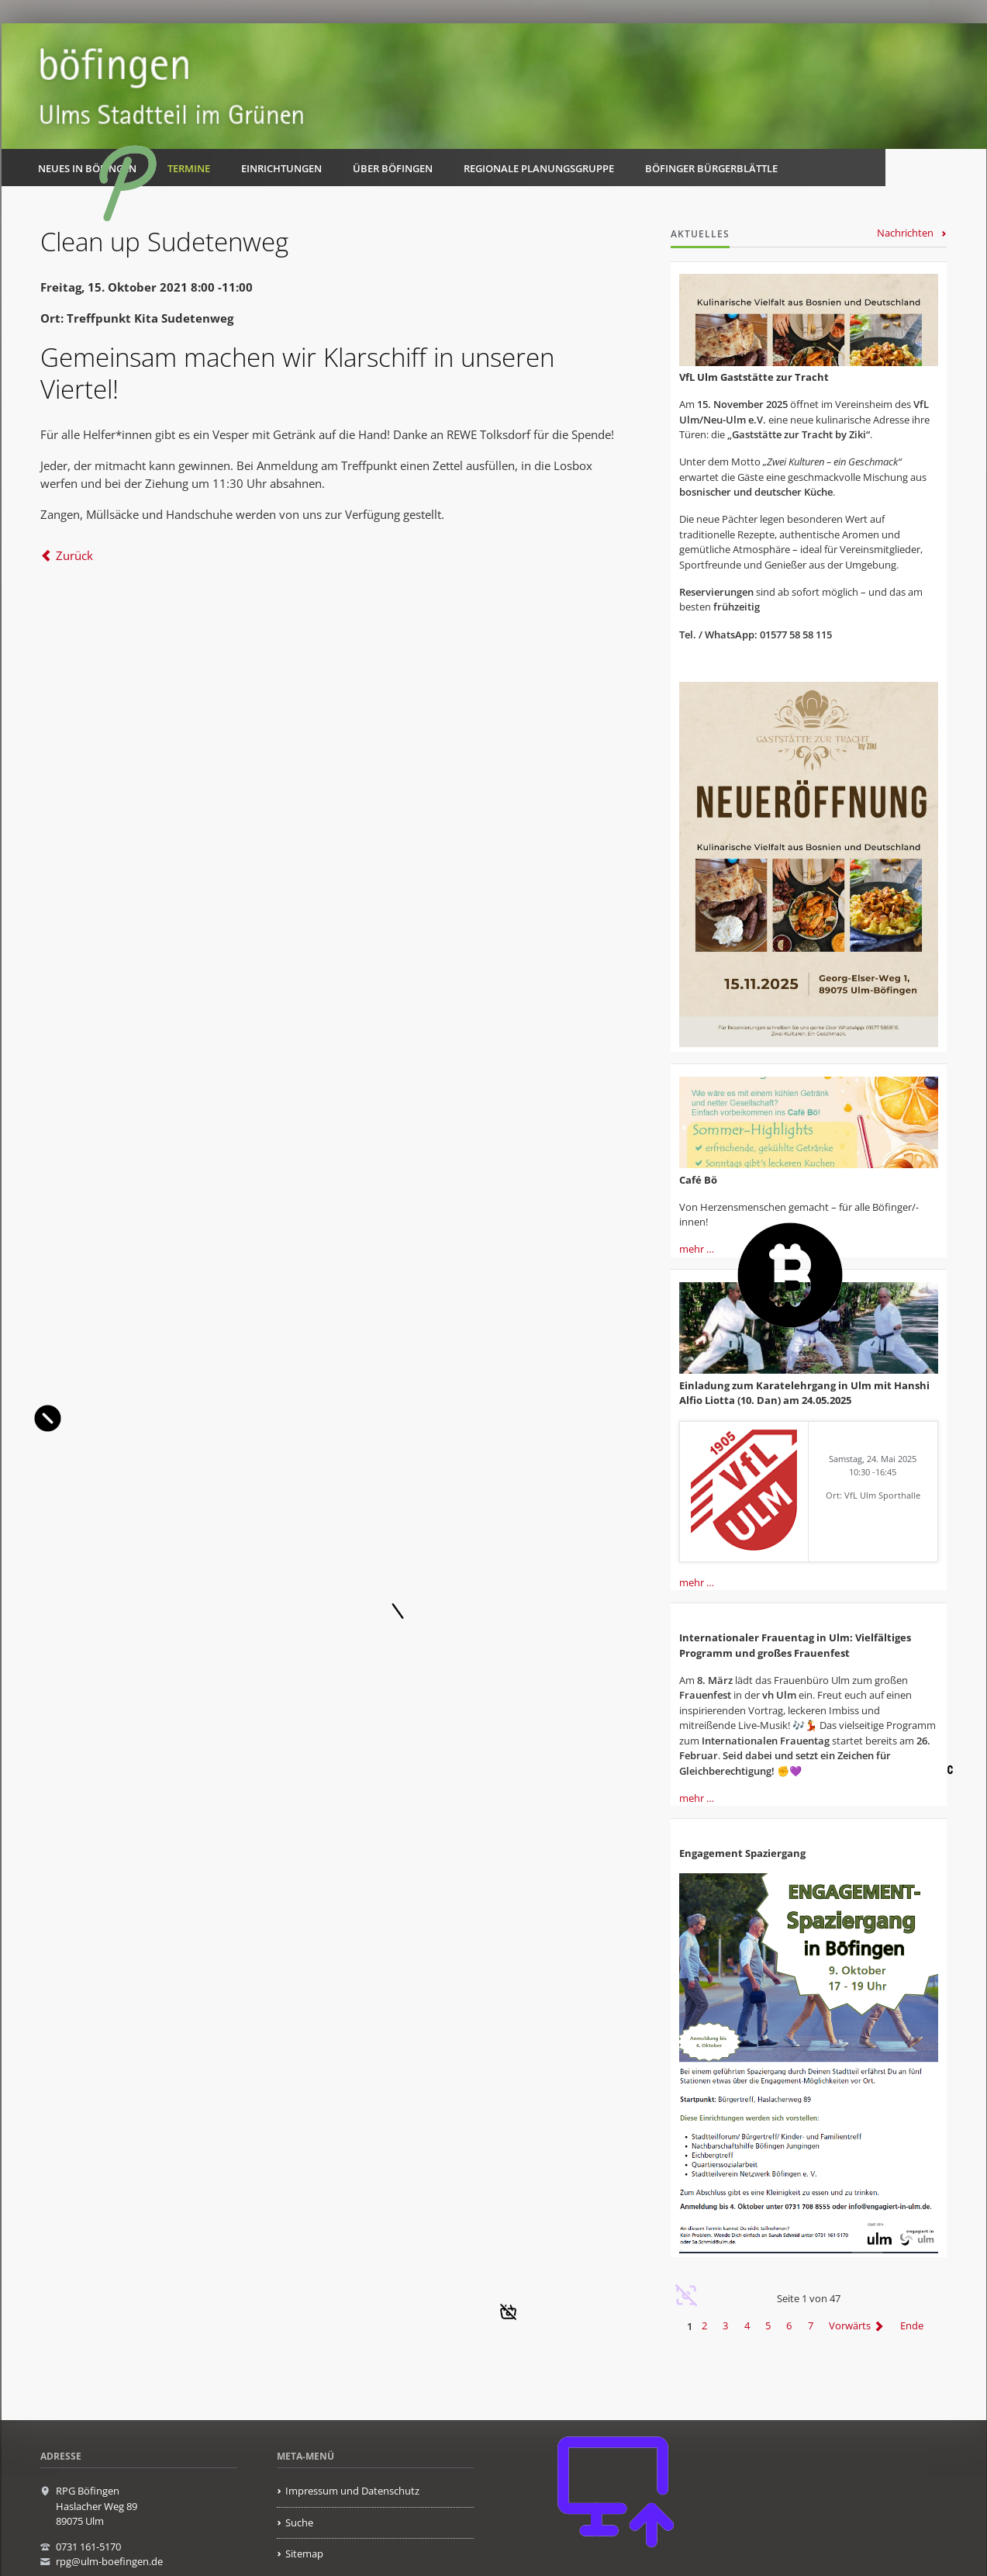 The width and height of the screenshot is (987, 2576). What do you see at coordinates (950, 1769) in the screenshot?
I see `indicates a "C" grade or rating` at bounding box center [950, 1769].